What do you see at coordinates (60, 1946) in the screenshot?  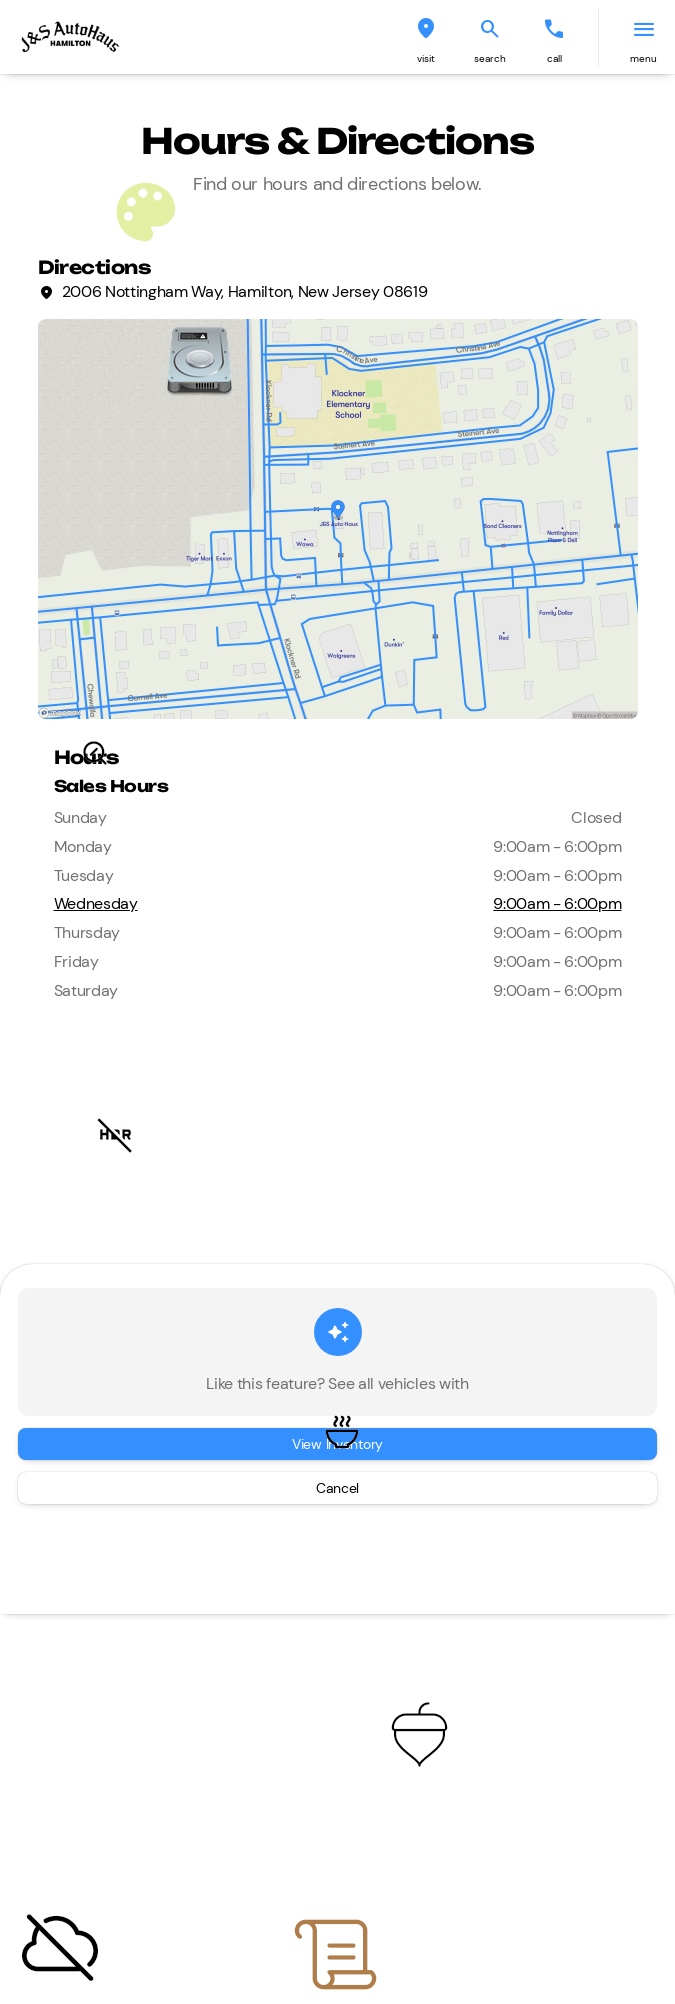 I see `indicates cloud sync is unavailable` at bounding box center [60, 1946].